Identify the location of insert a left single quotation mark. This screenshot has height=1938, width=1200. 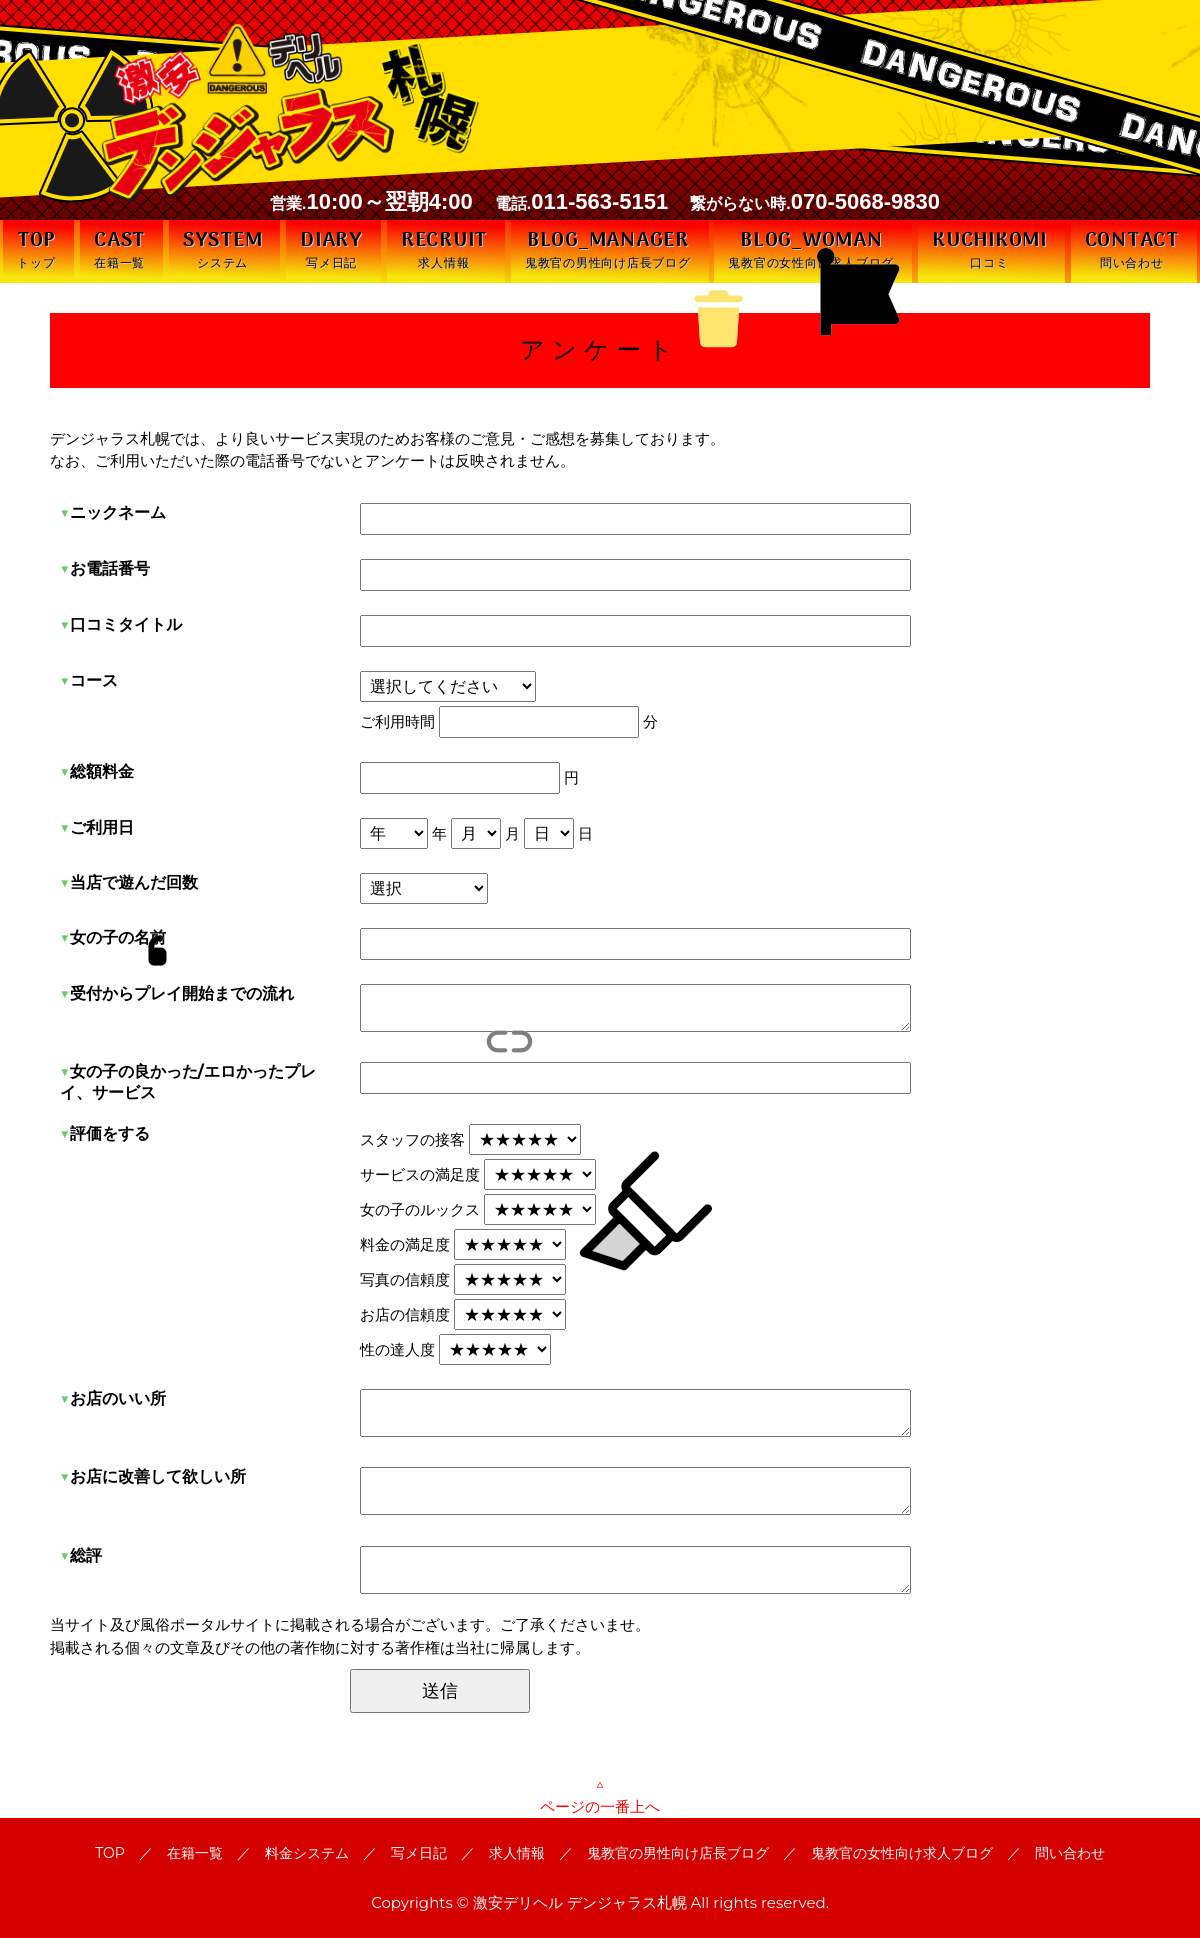
(157, 950).